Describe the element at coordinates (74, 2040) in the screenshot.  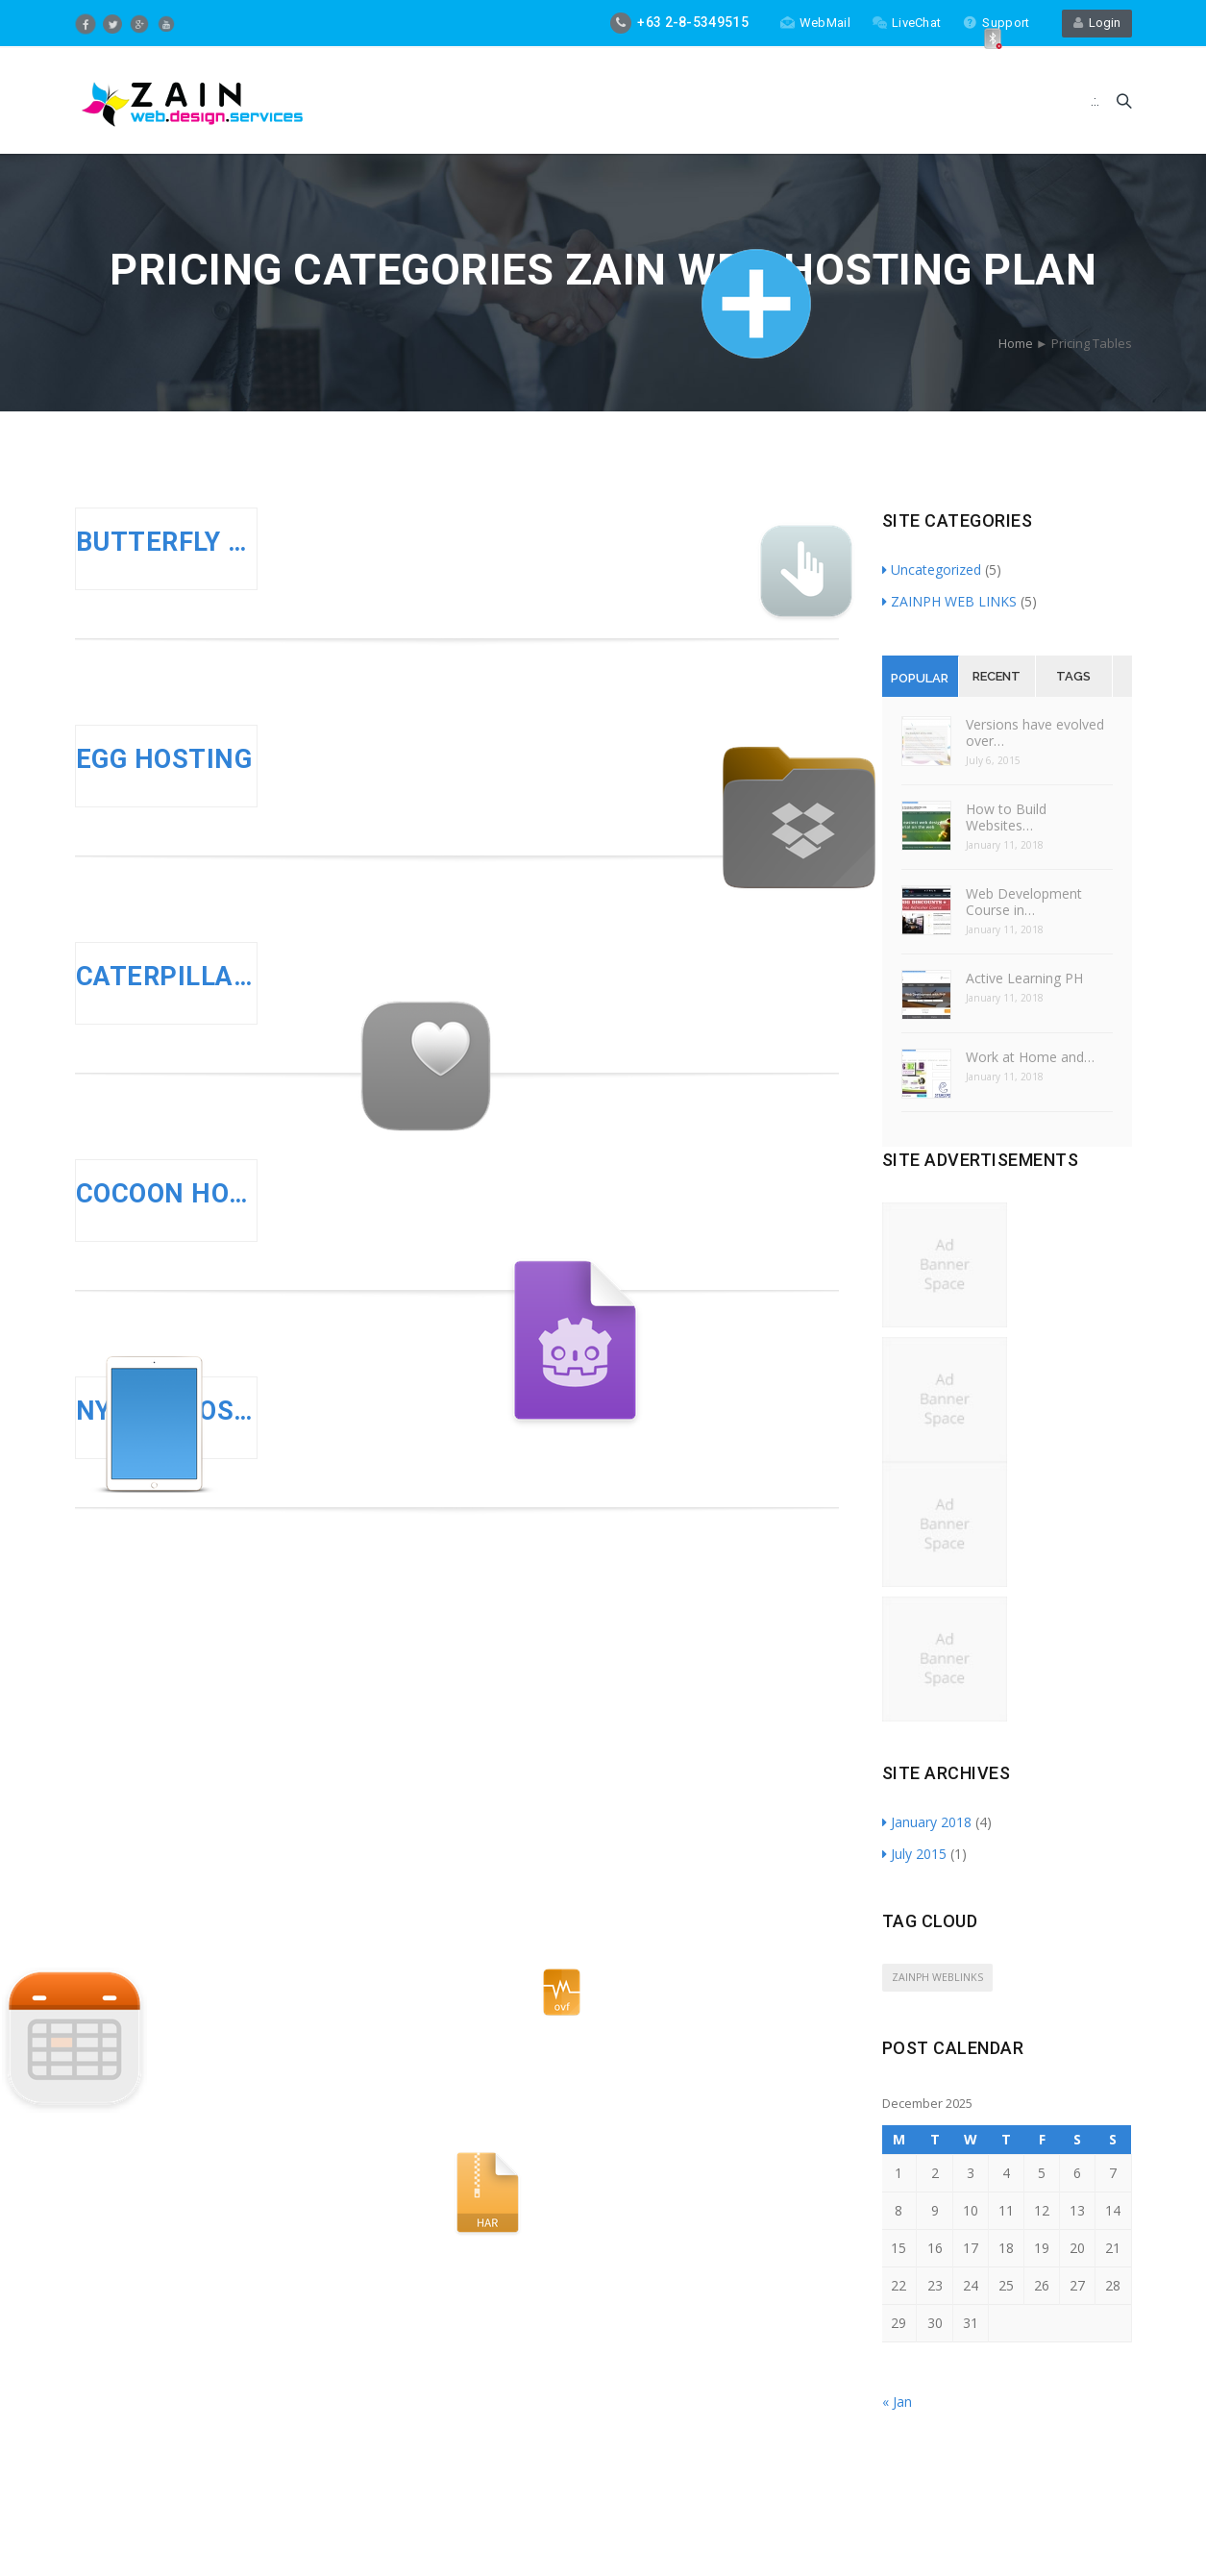
I see `open calendar and tasks preferences` at that location.